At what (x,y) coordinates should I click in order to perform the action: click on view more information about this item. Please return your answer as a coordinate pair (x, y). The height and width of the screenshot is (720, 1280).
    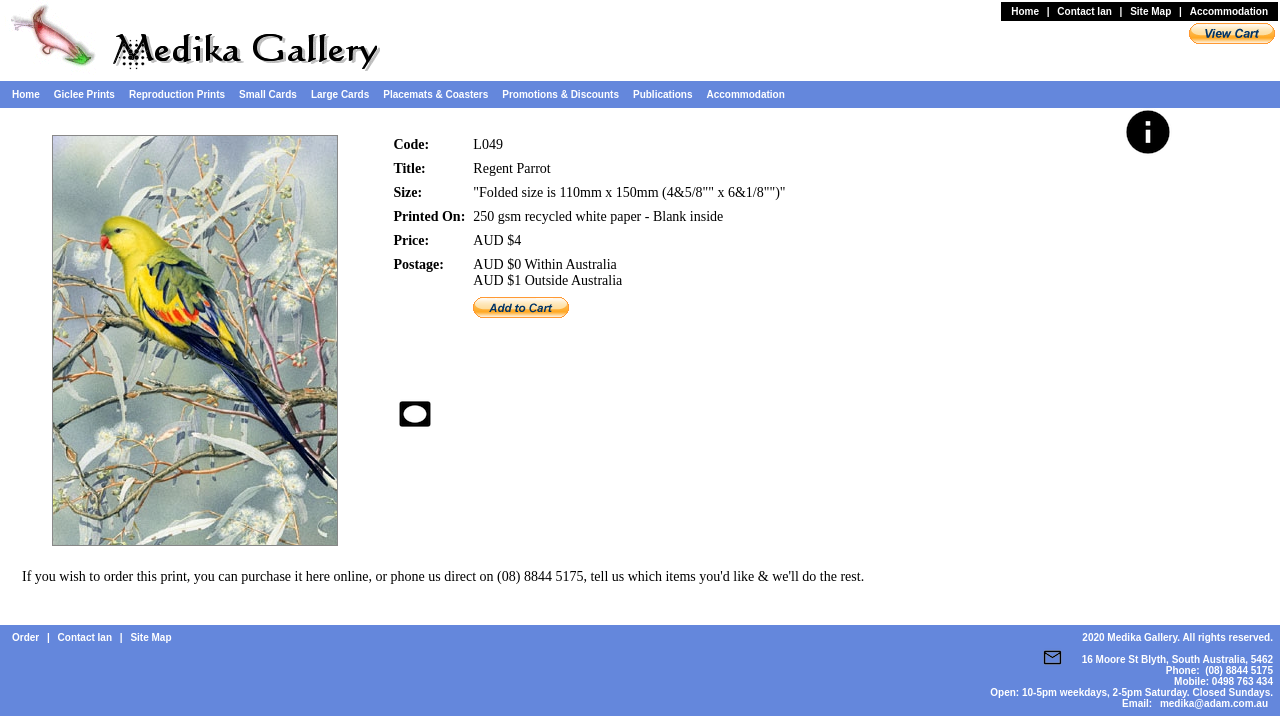
    Looking at the image, I should click on (1148, 132).